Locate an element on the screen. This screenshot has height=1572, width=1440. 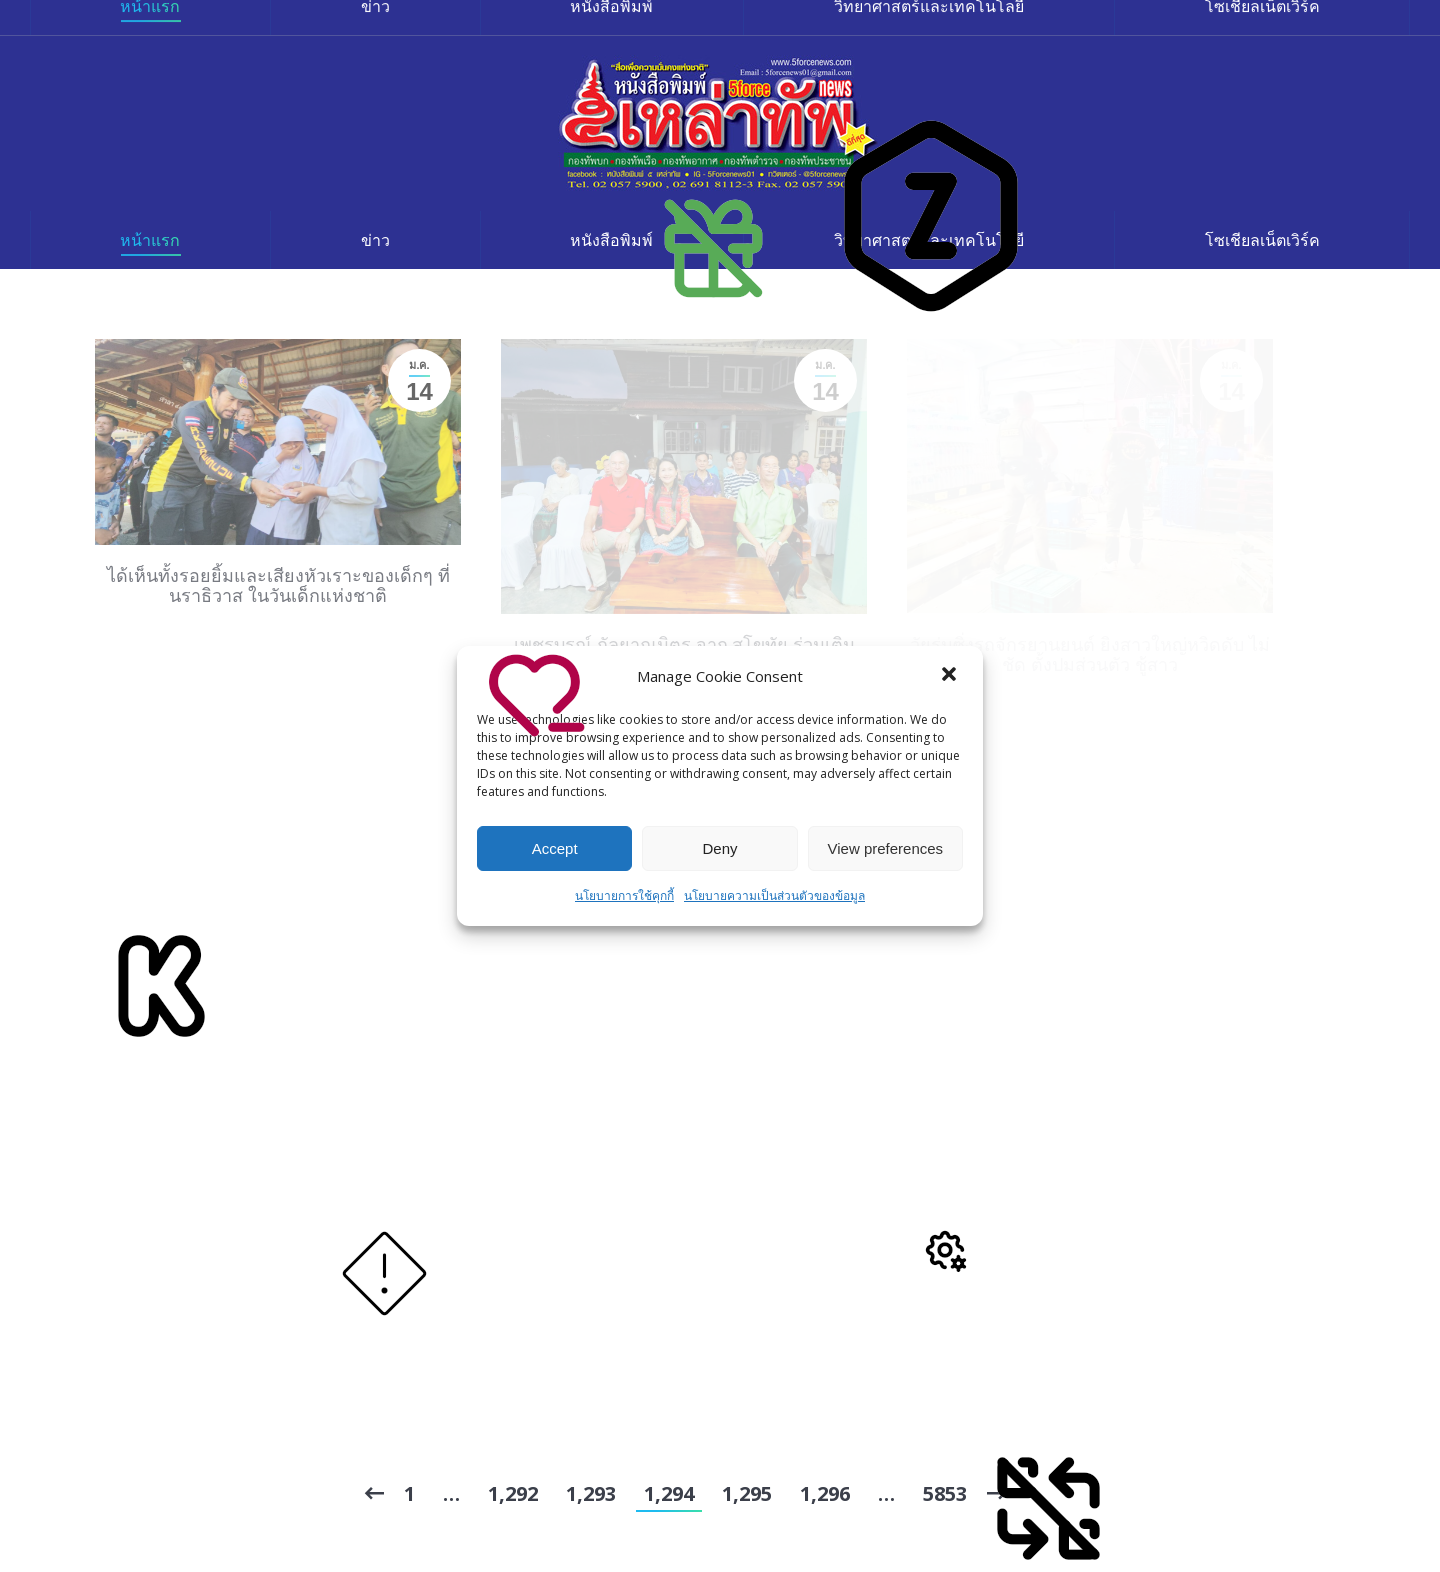
app or service logo starting with Z is located at coordinates (931, 216).